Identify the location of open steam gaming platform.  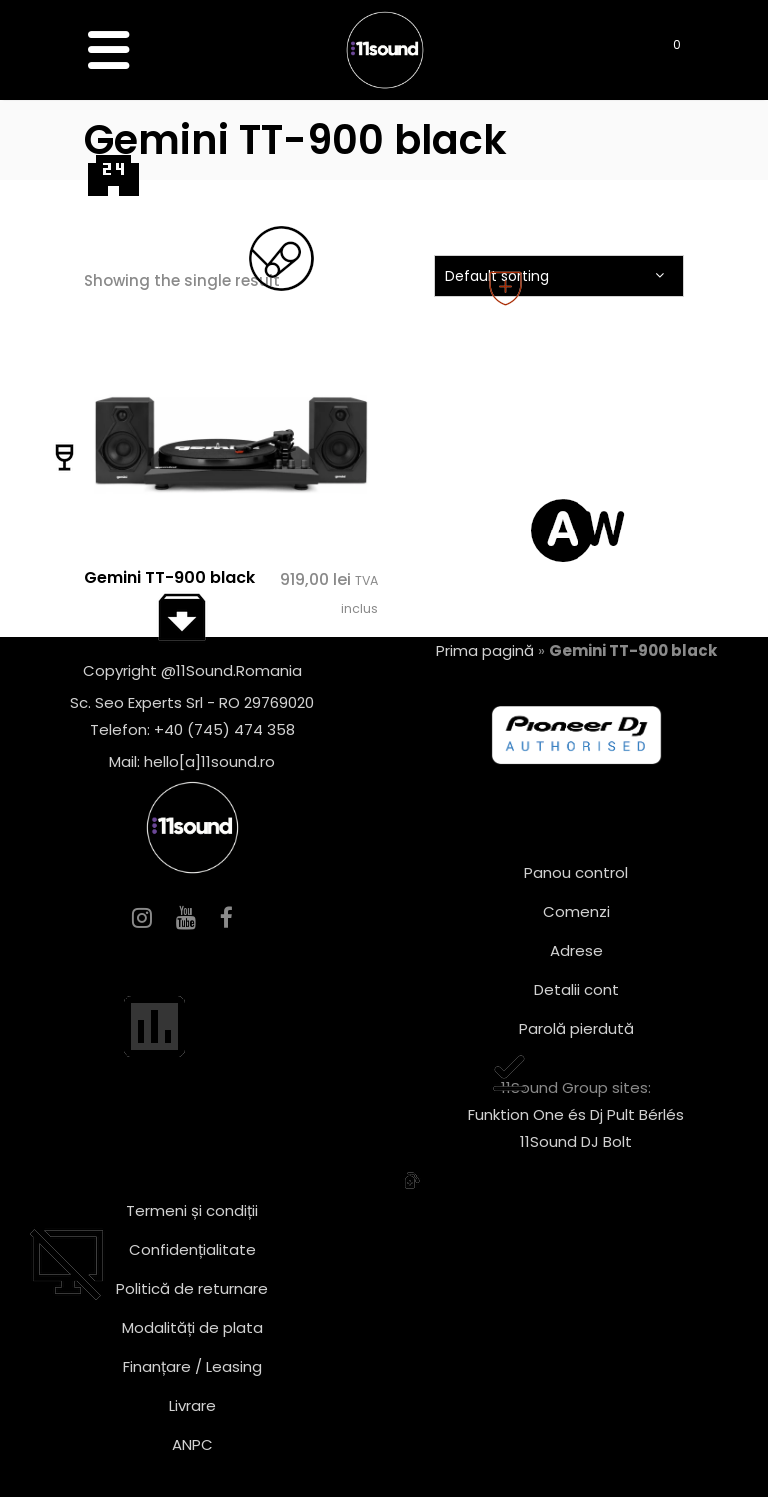
(281, 258).